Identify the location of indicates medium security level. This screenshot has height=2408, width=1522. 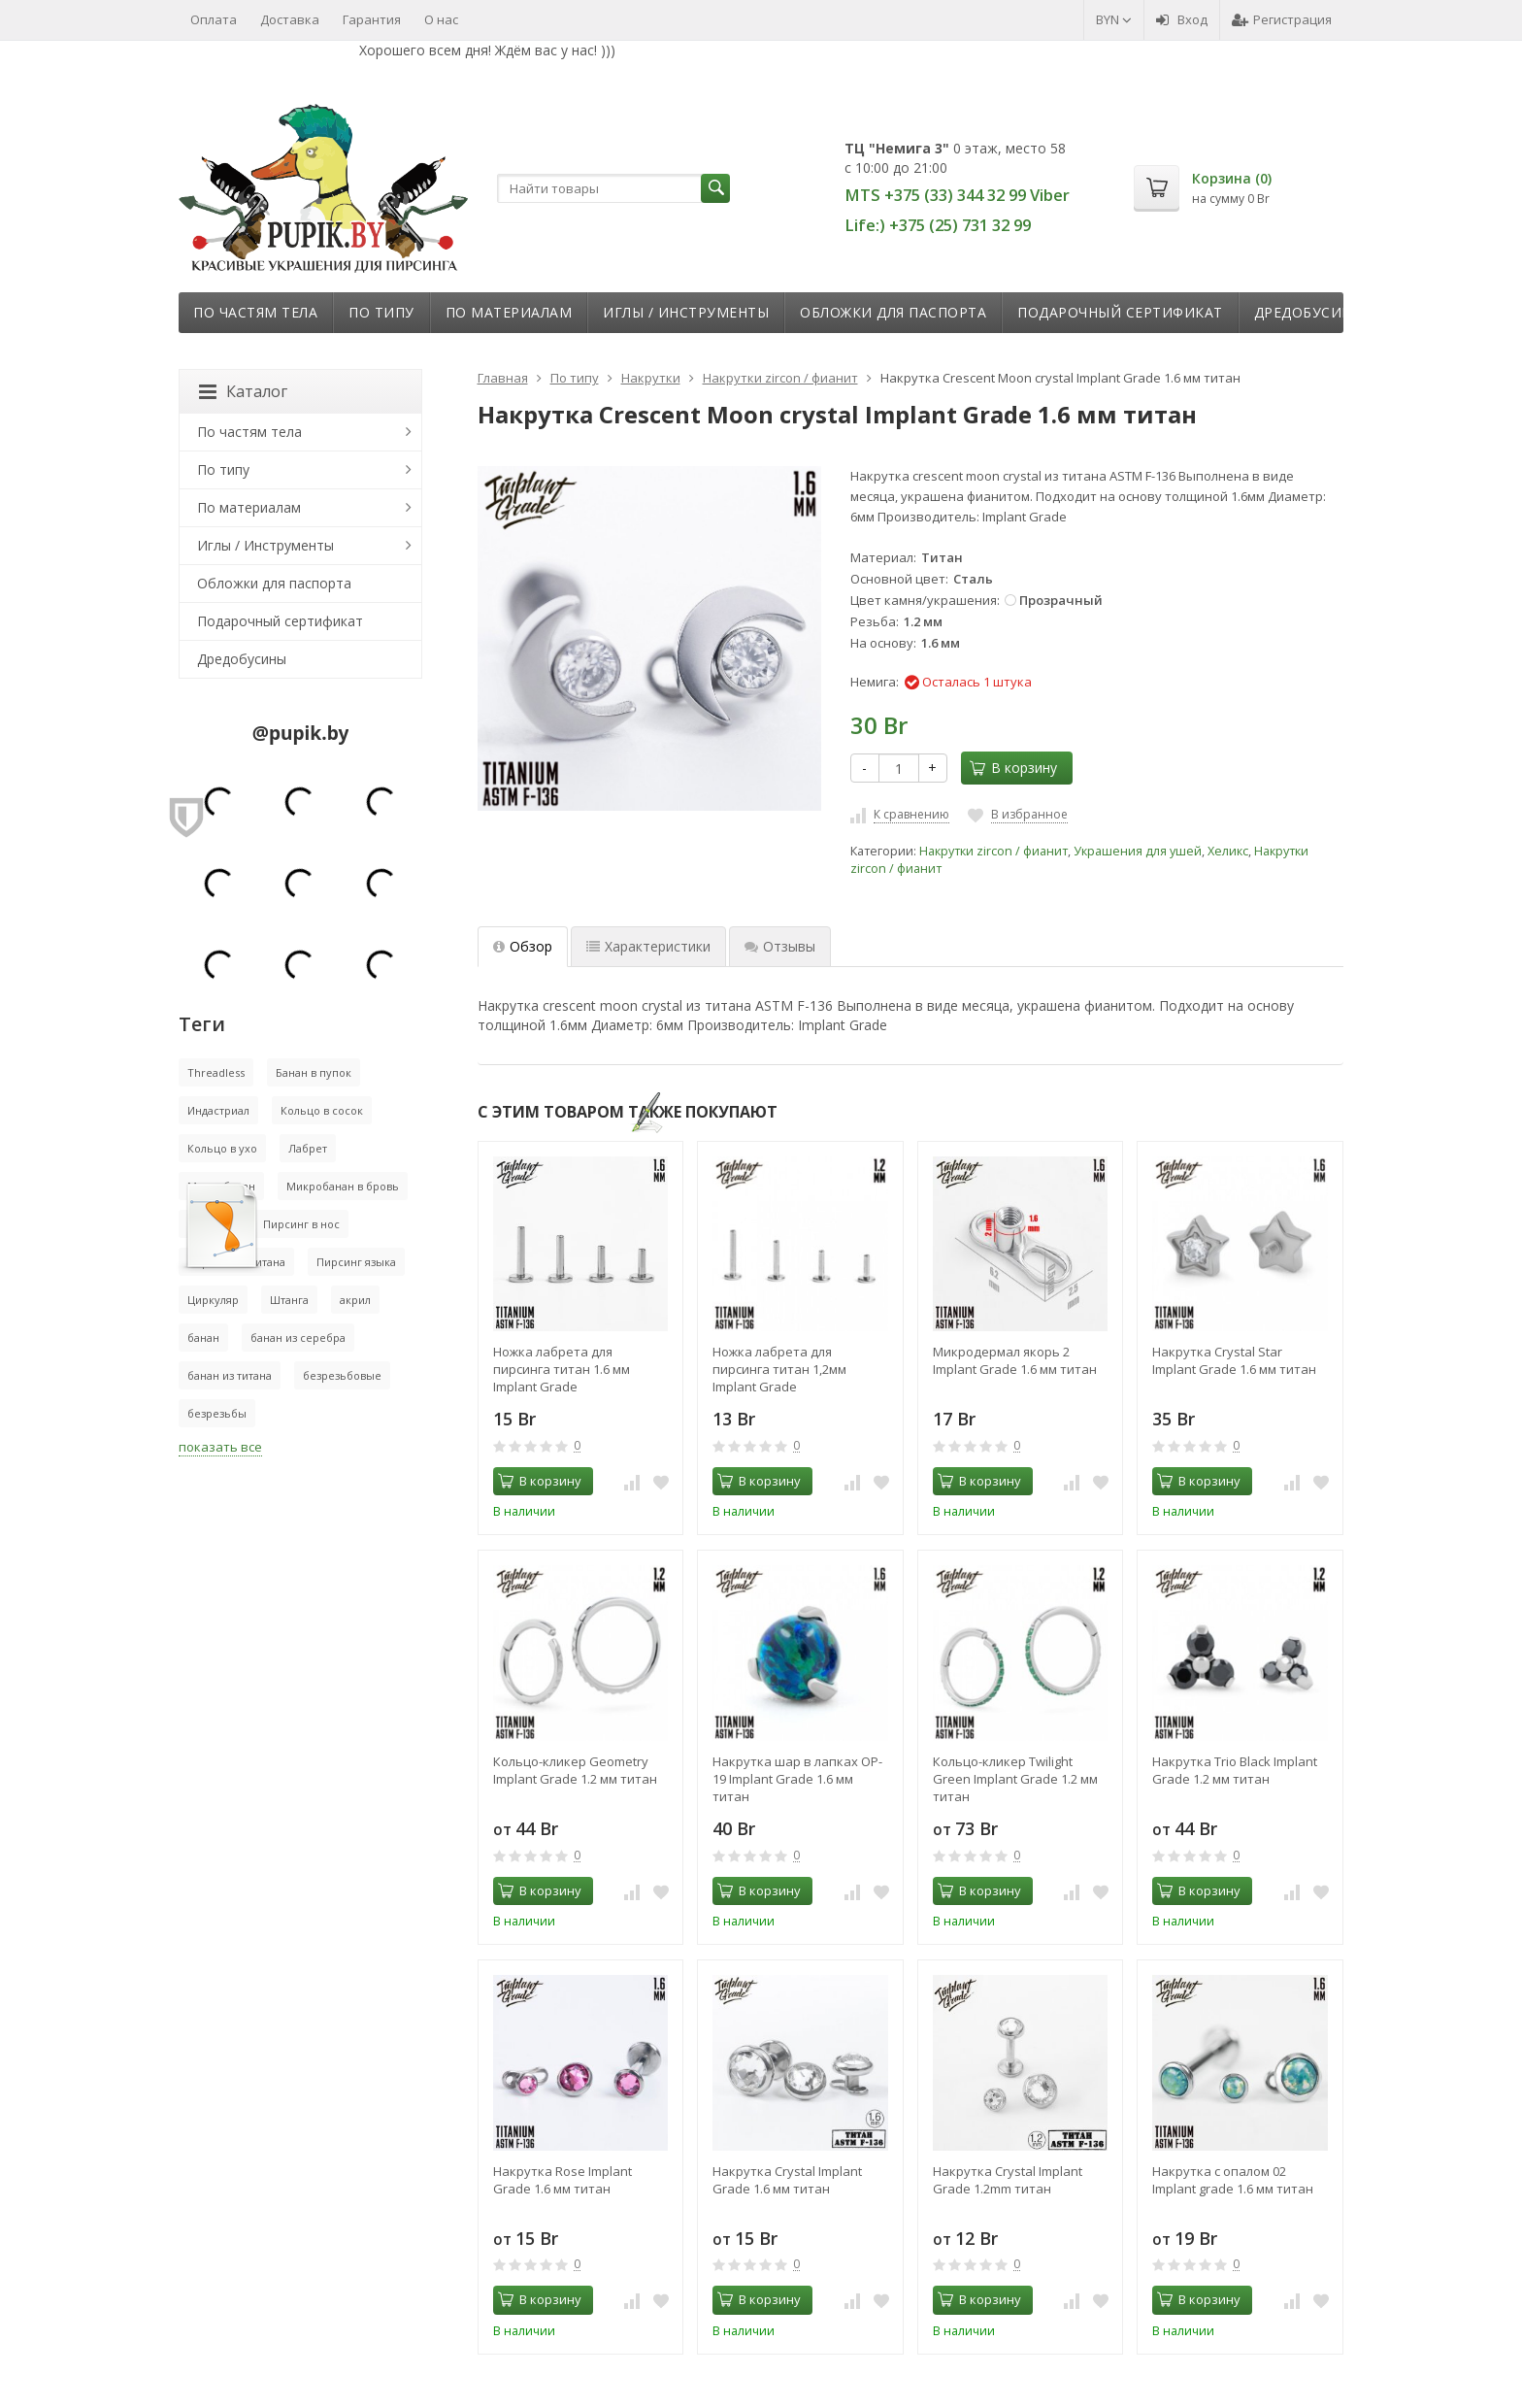
(186, 818).